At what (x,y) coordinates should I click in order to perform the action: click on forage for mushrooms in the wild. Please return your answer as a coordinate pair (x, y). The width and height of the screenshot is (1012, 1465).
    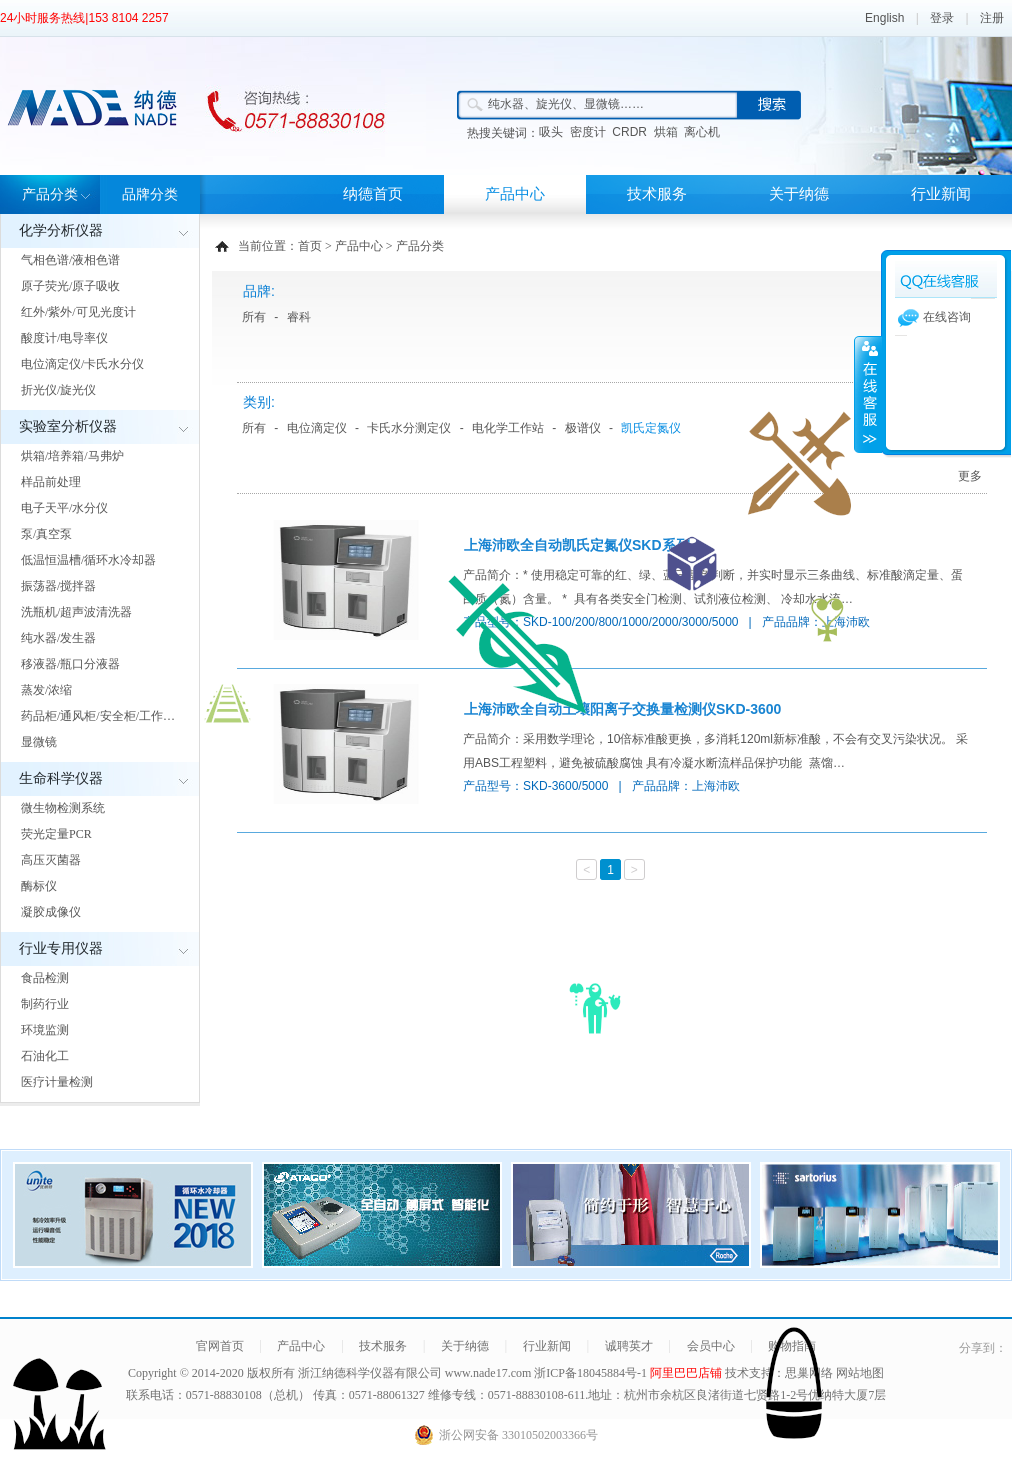
    Looking at the image, I should click on (58, 1400).